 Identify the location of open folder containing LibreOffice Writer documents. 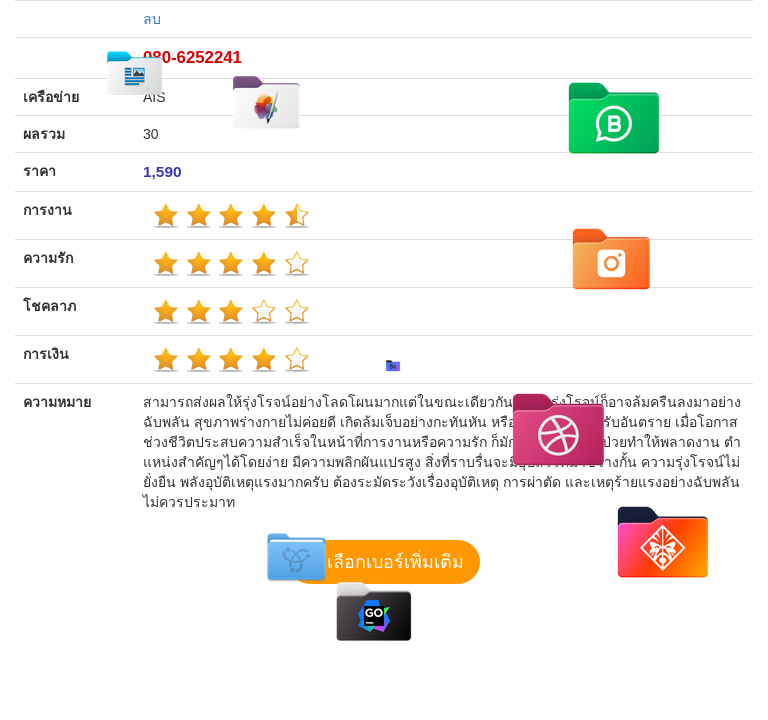
(134, 74).